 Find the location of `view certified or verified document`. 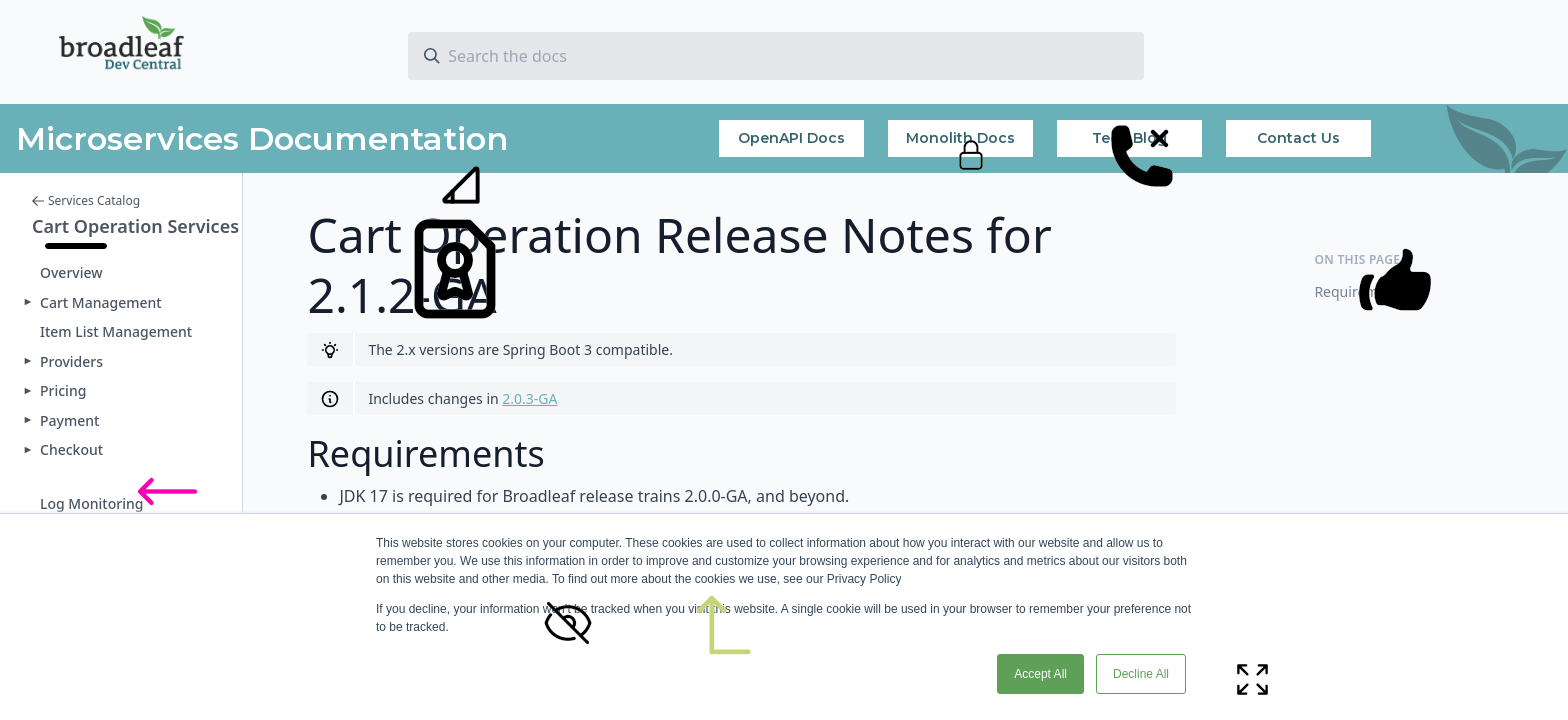

view certified or verified document is located at coordinates (455, 269).